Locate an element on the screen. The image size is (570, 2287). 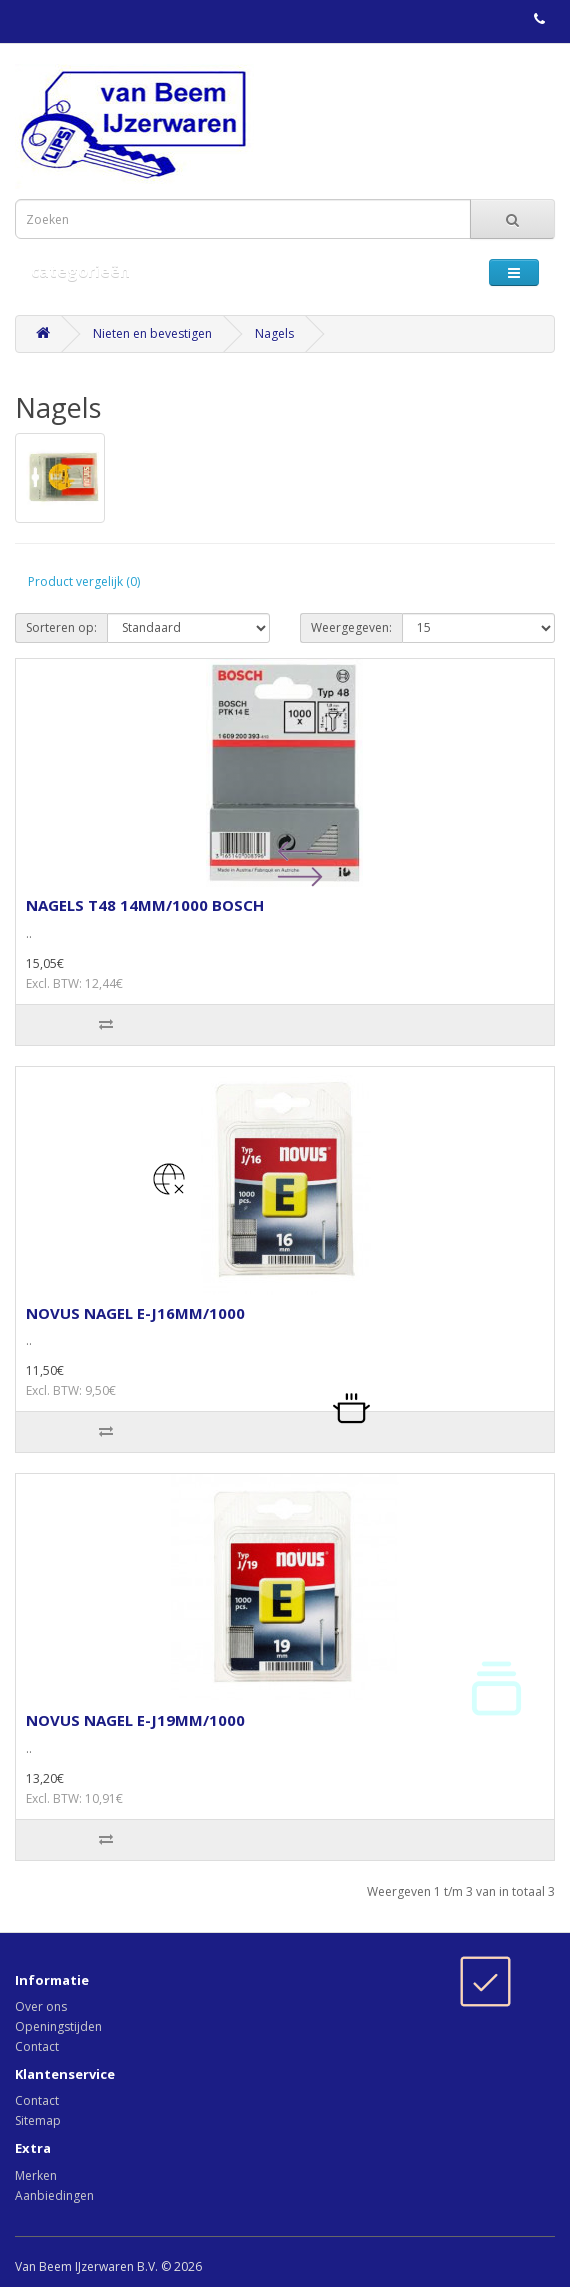
swap or exchange items is located at coordinates (300, 864).